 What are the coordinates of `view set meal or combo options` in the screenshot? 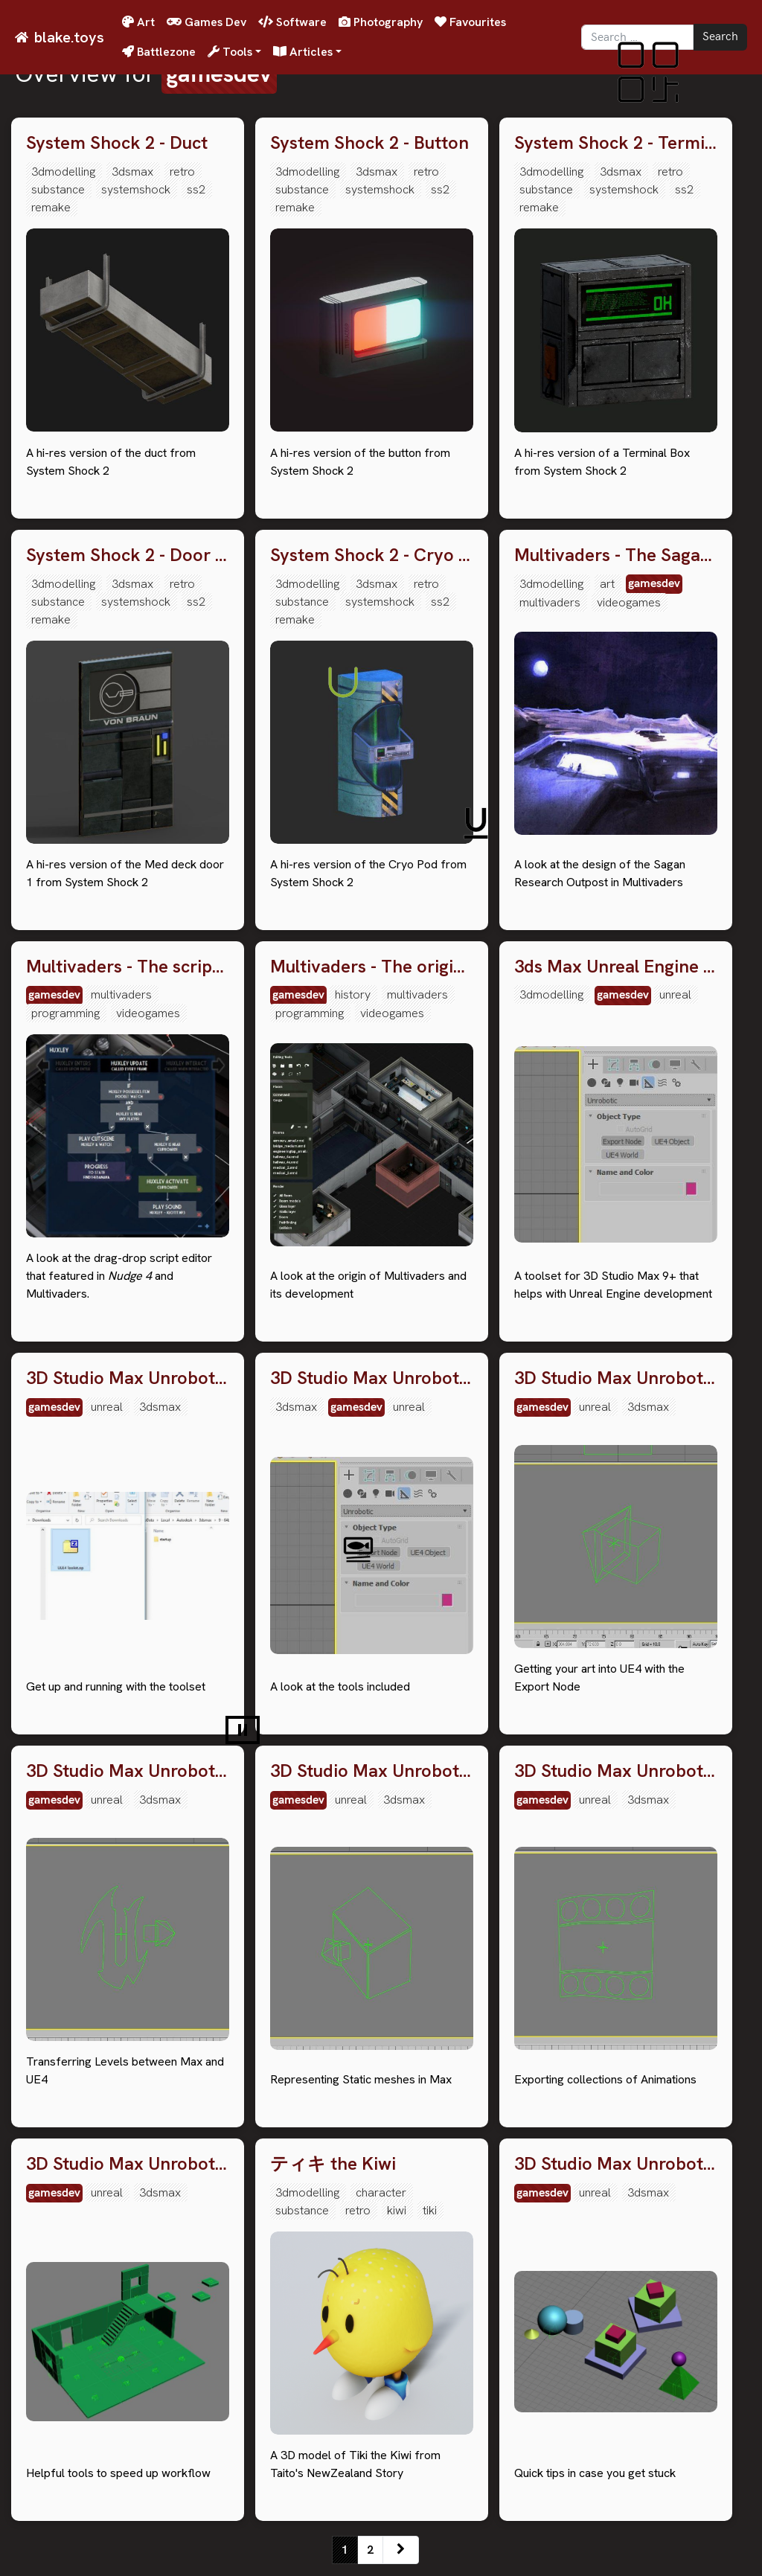 It's located at (358, 1550).